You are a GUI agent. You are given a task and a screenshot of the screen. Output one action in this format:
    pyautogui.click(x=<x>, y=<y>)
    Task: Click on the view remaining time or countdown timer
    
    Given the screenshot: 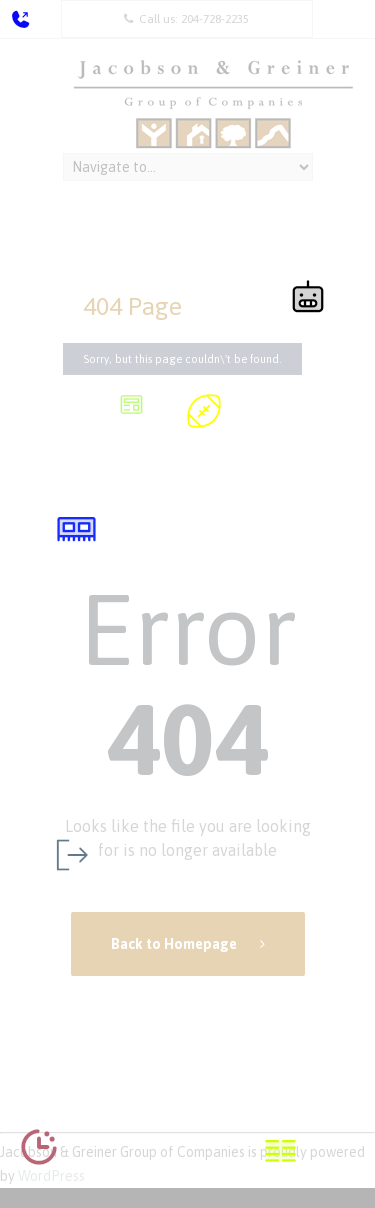 What is the action you would take?
    pyautogui.click(x=39, y=1147)
    